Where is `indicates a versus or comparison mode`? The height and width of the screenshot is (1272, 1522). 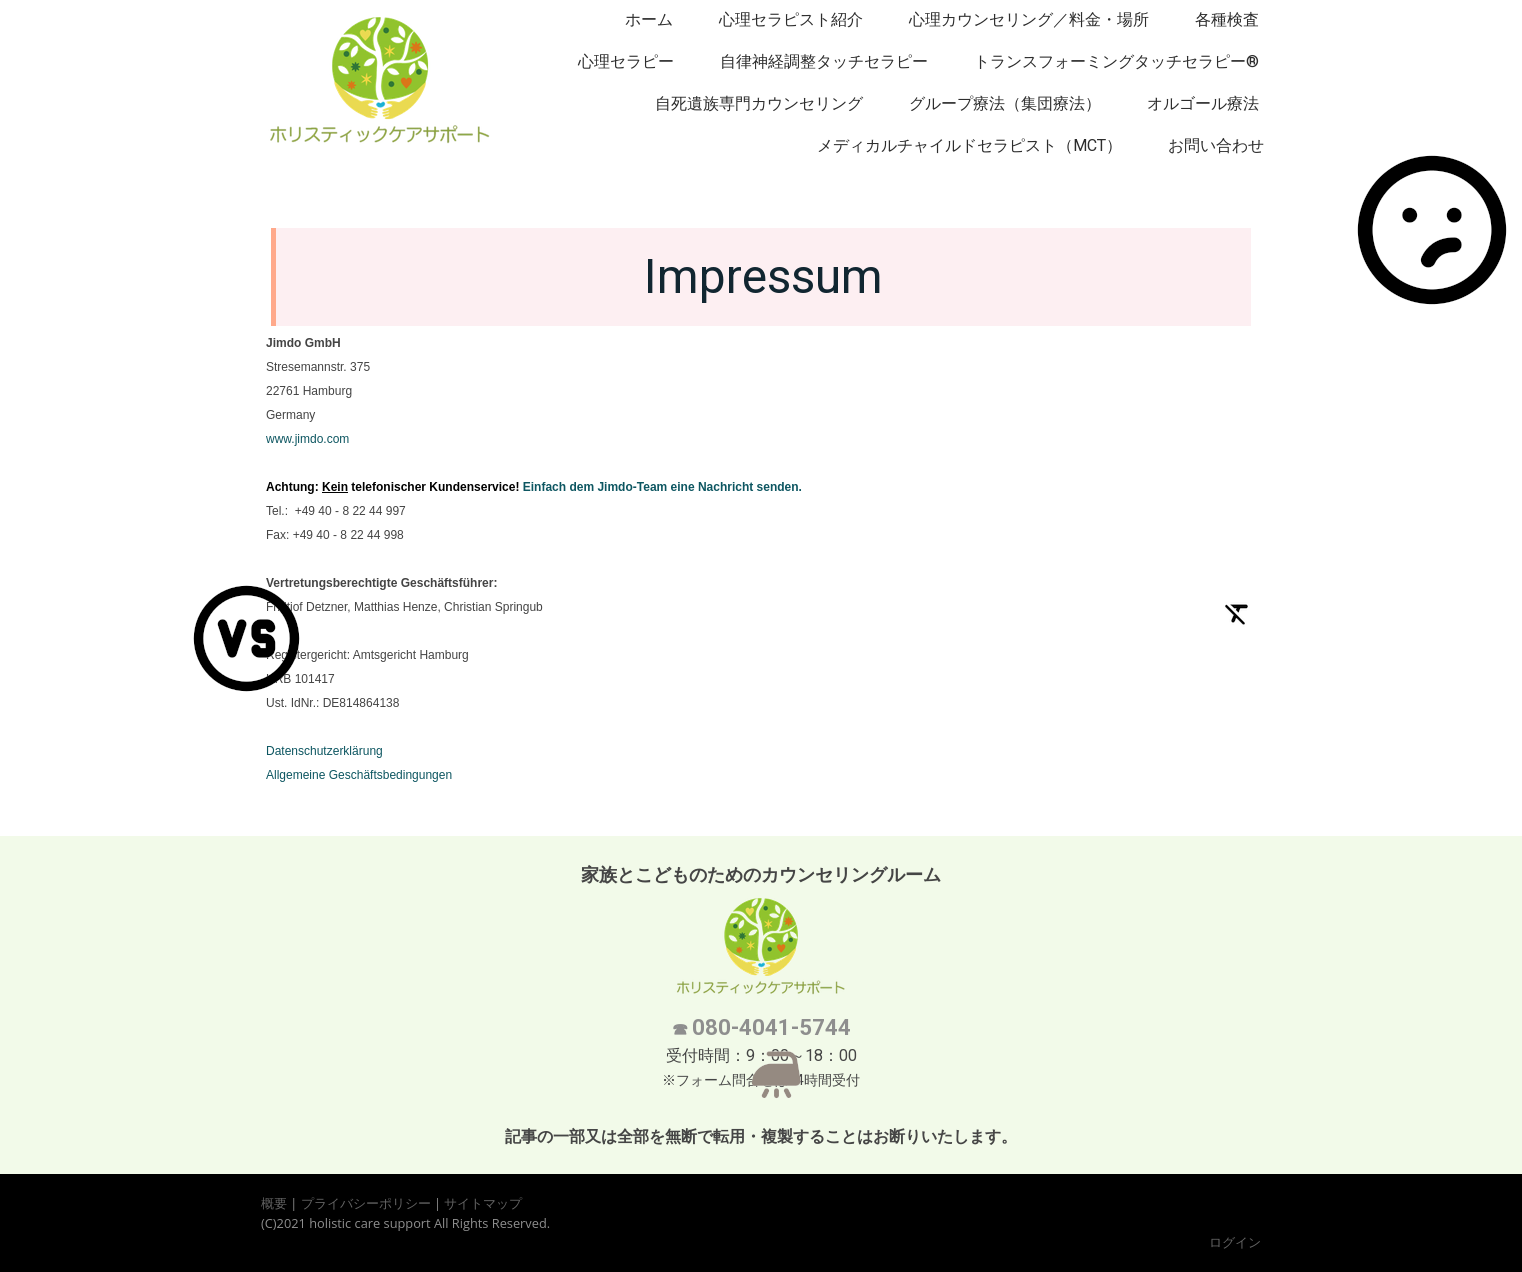 indicates a versus or comparison mode is located at coordinates (246, 638).